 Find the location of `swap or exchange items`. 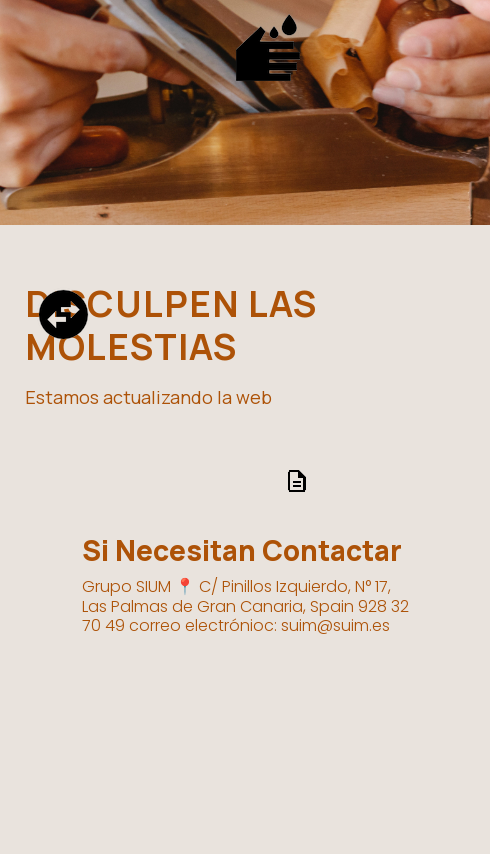

swap or exchange items is located at coordinates (63, 314).